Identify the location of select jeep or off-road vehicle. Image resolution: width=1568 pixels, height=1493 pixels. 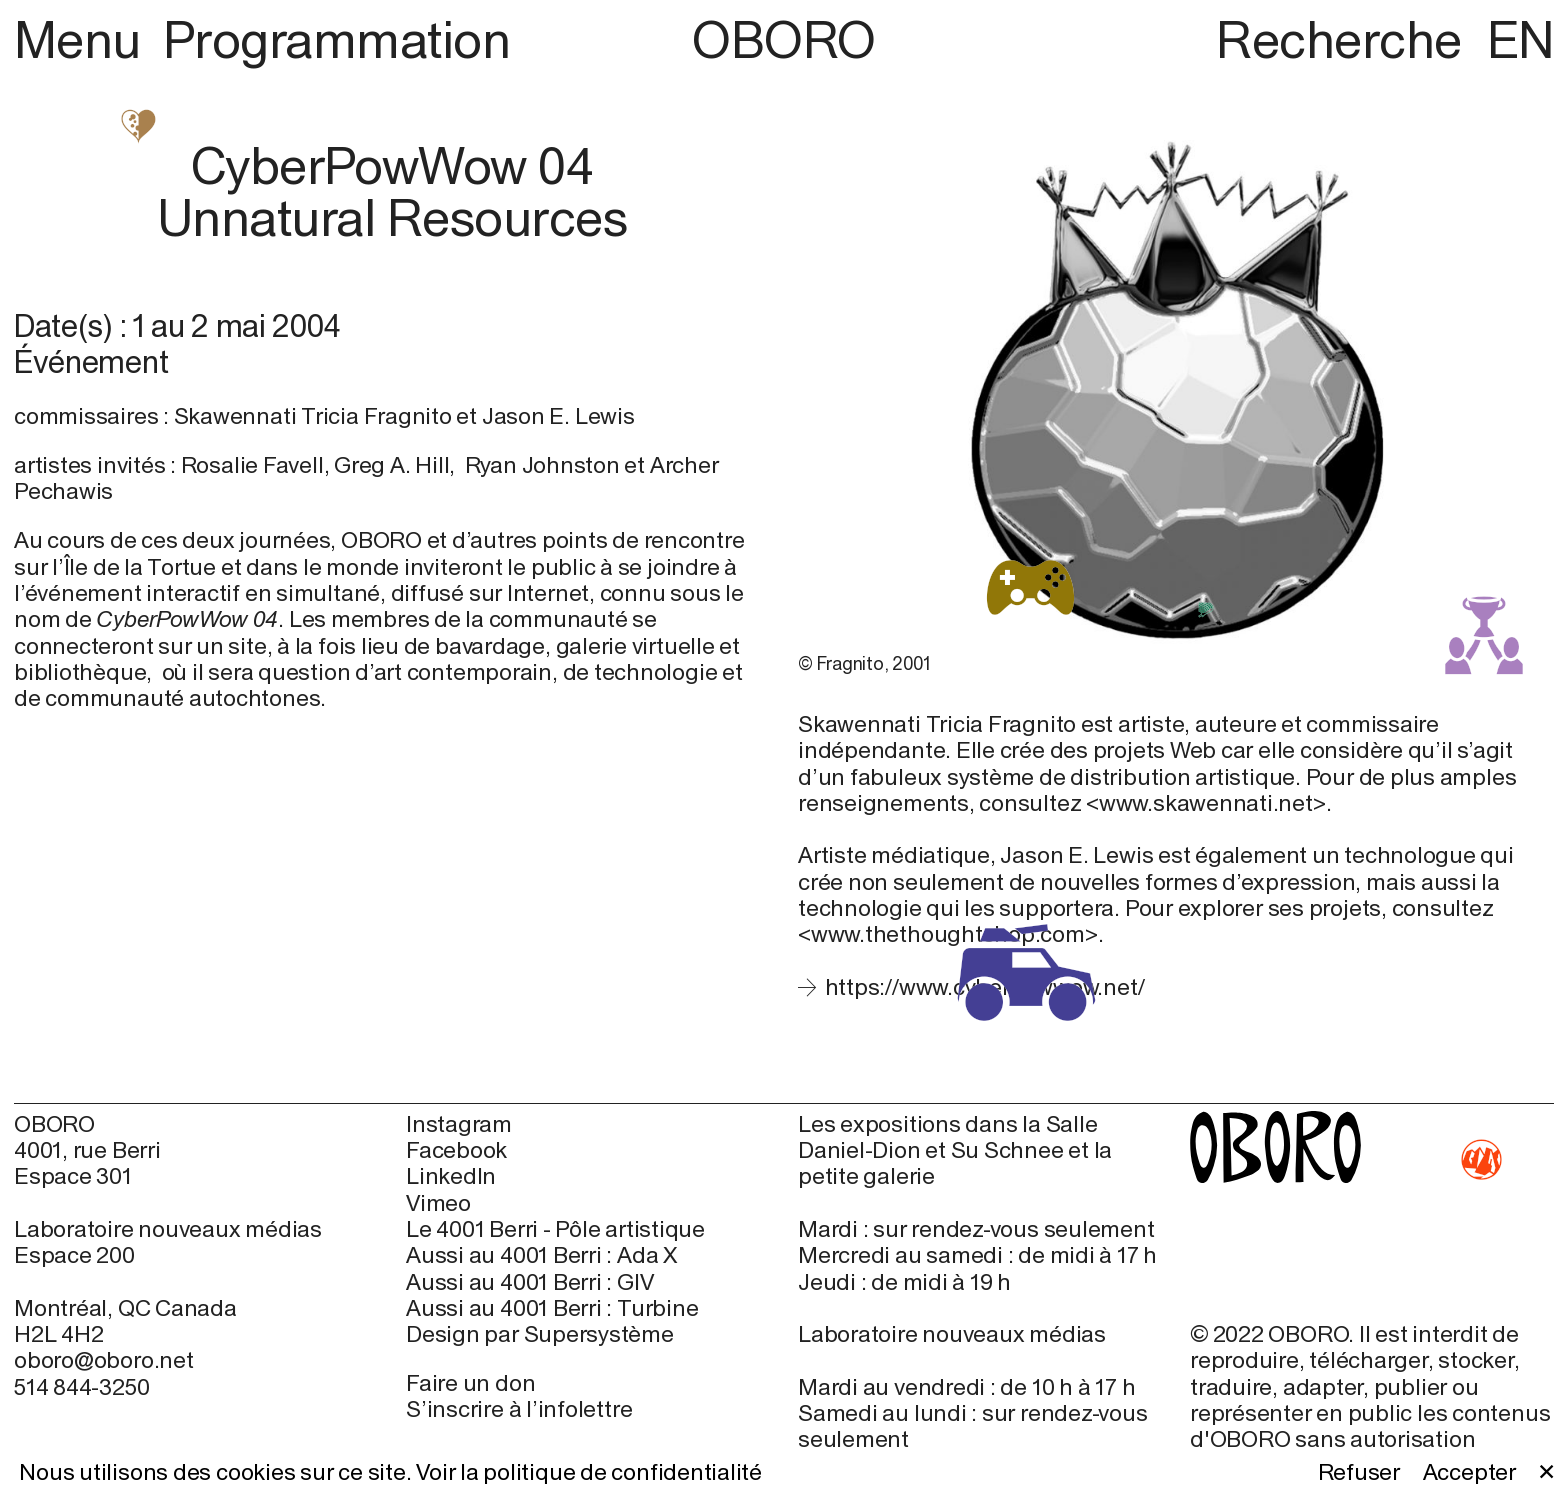
(1026, 972).